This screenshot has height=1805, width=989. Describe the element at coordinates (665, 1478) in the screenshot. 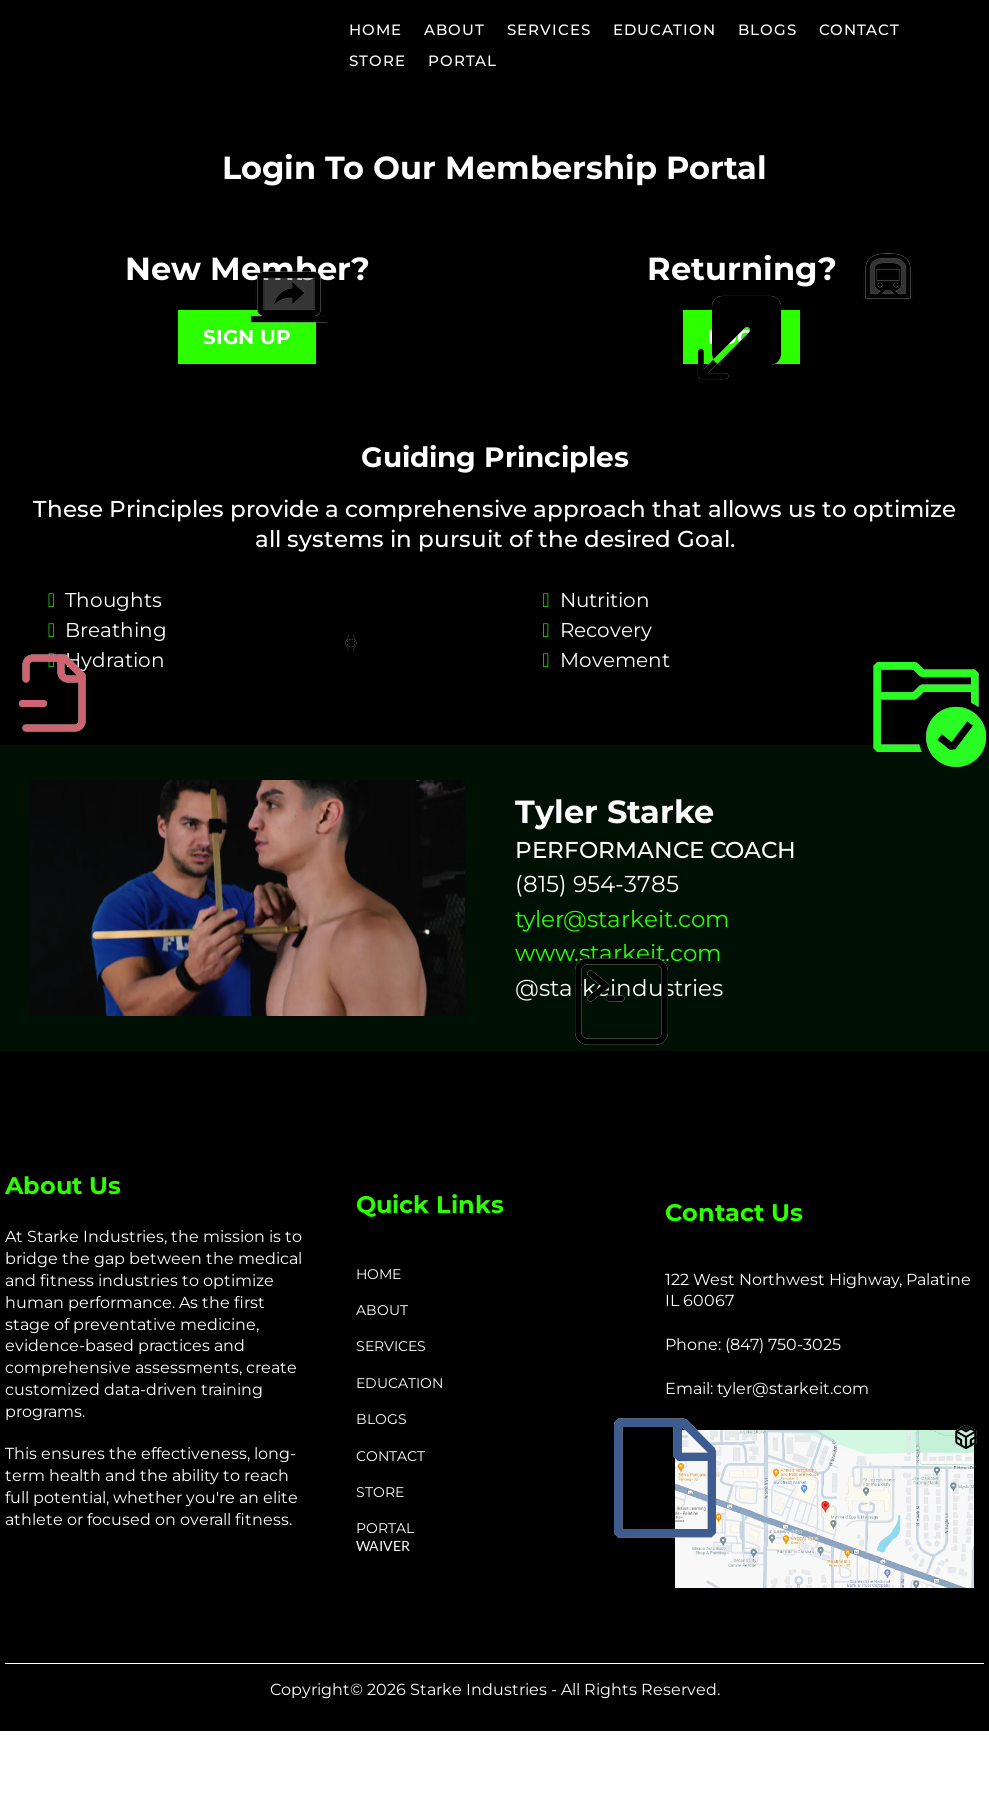

I see `create a new file` at that location.